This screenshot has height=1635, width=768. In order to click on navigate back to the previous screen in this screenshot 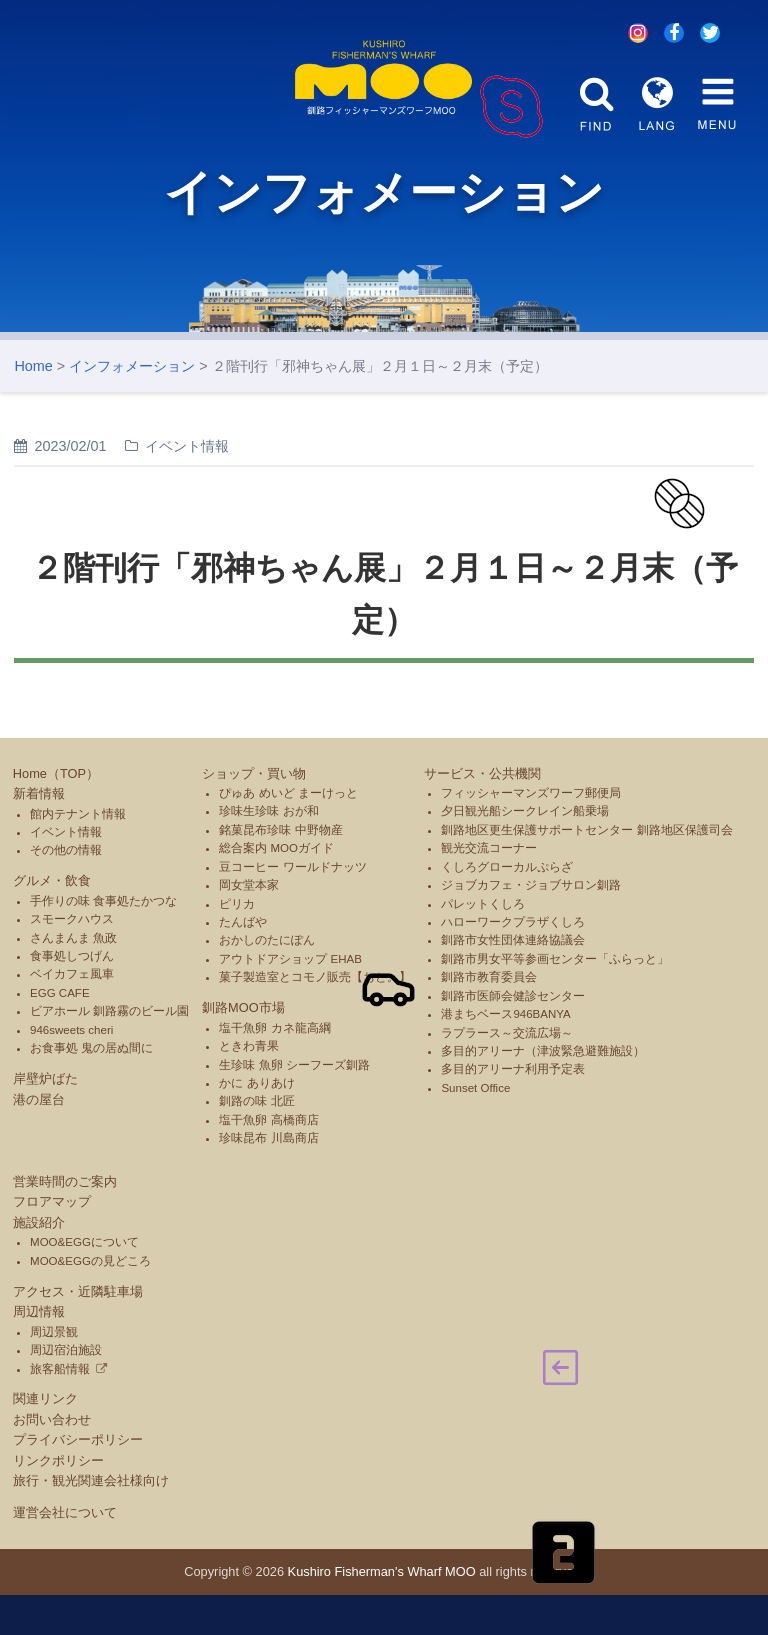, I will do `click(560, 1367)`.